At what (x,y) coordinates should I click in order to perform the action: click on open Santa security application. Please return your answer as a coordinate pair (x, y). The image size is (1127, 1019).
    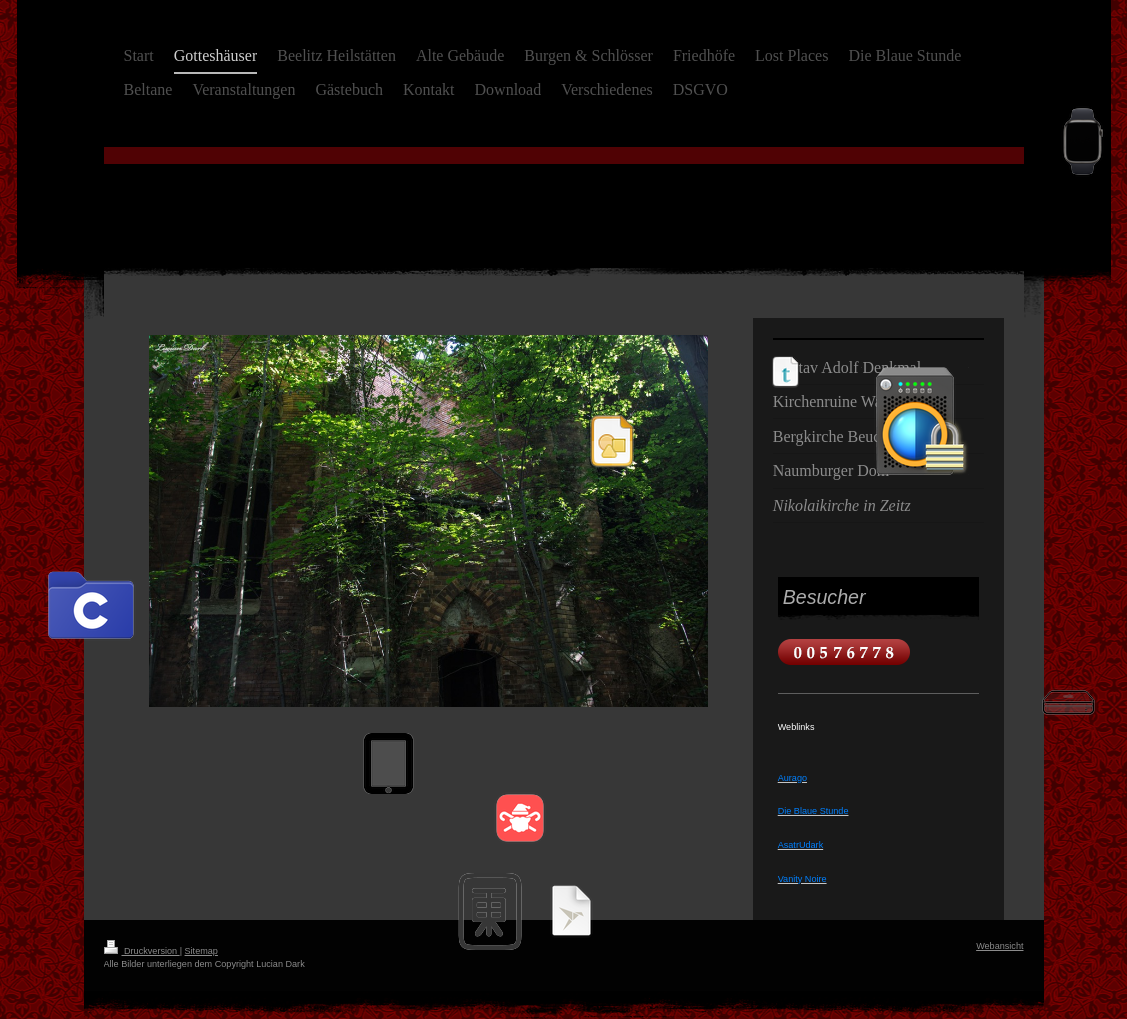
    Looking at the image, I should click on (520, 818).